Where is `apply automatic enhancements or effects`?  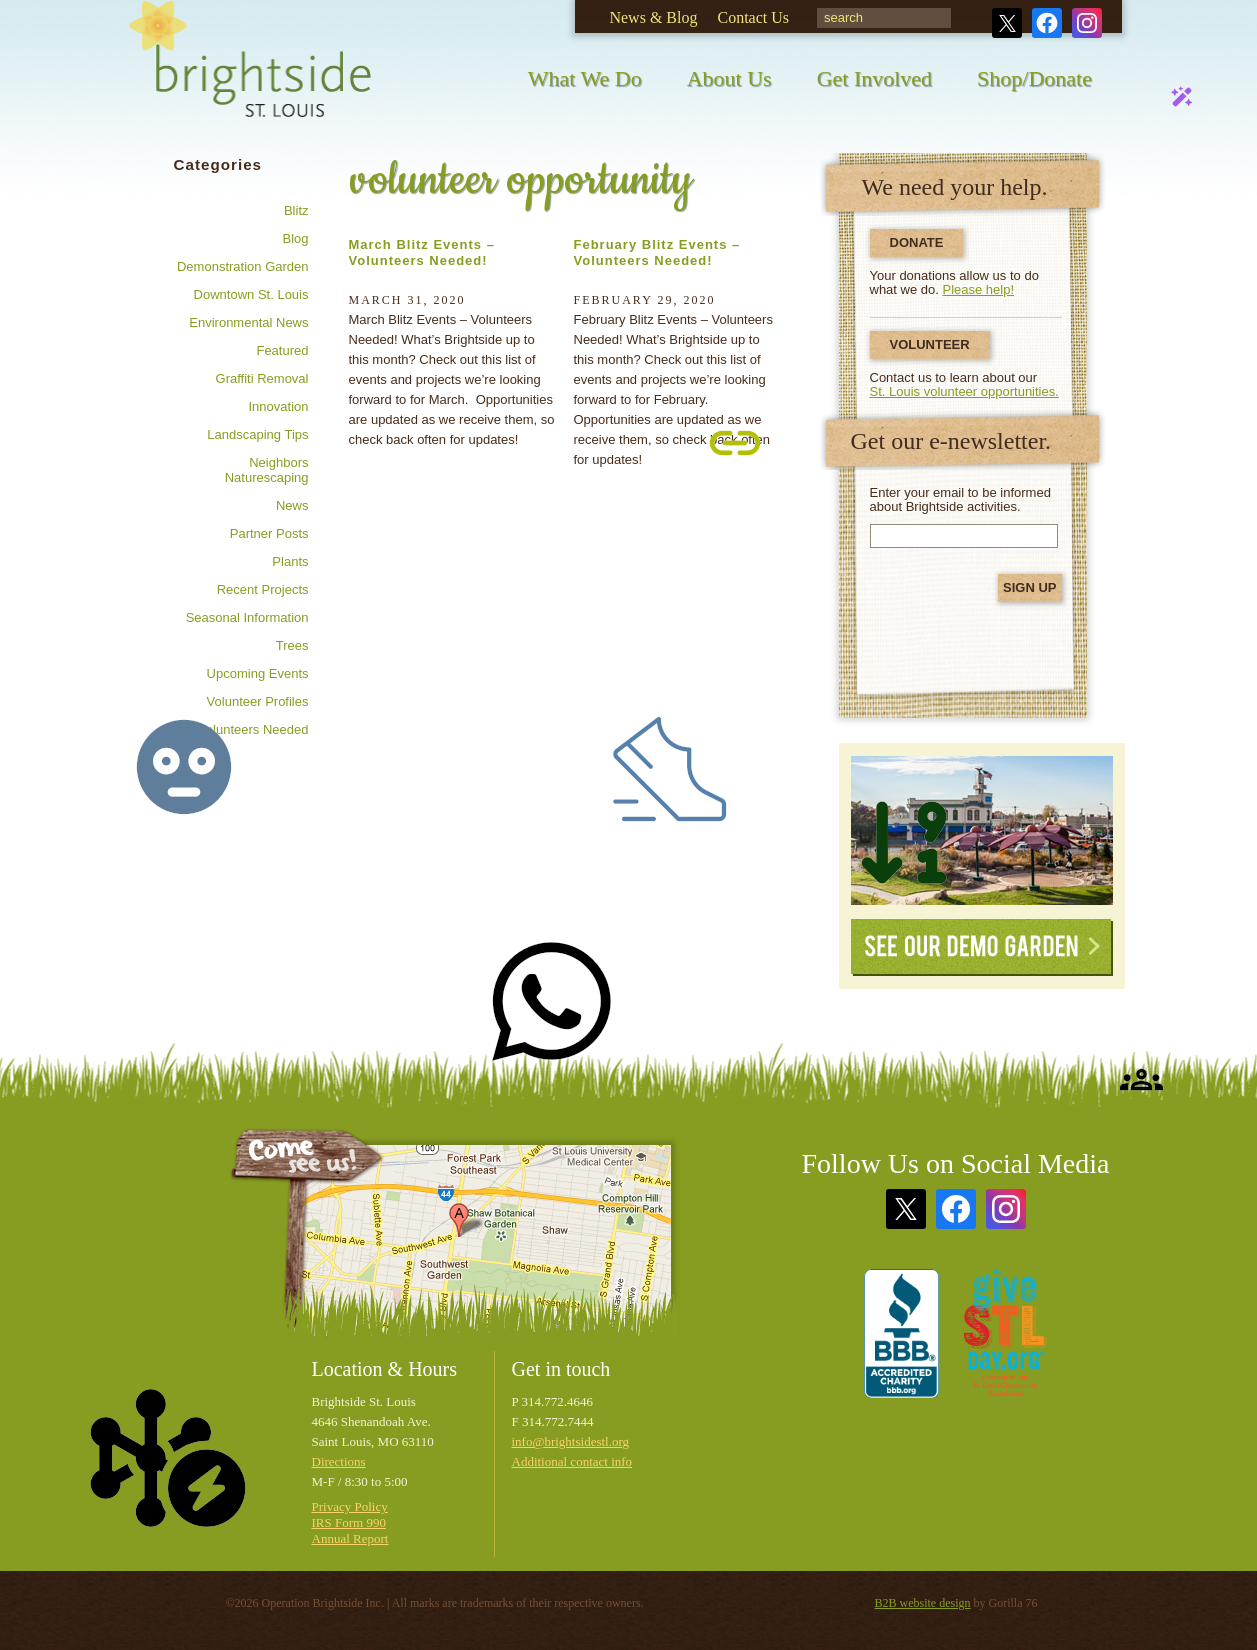 apply automatic enhancements or effects is located at coordinates (1182, 97).